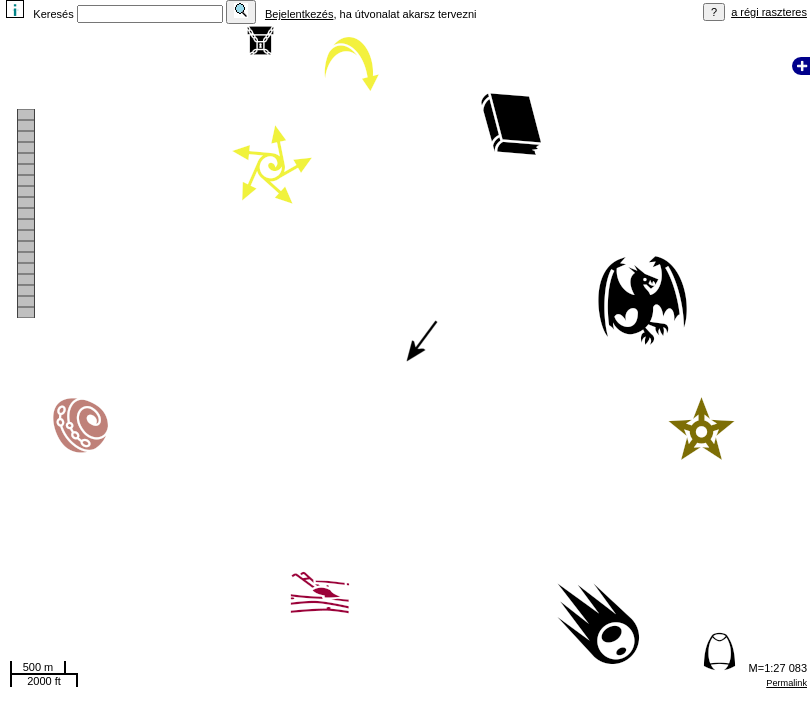 This screenshot has width=810, height=720. Describe the element at coordinates (260, 40) in the screenshot. I see `access secure storage or vault` at that location.